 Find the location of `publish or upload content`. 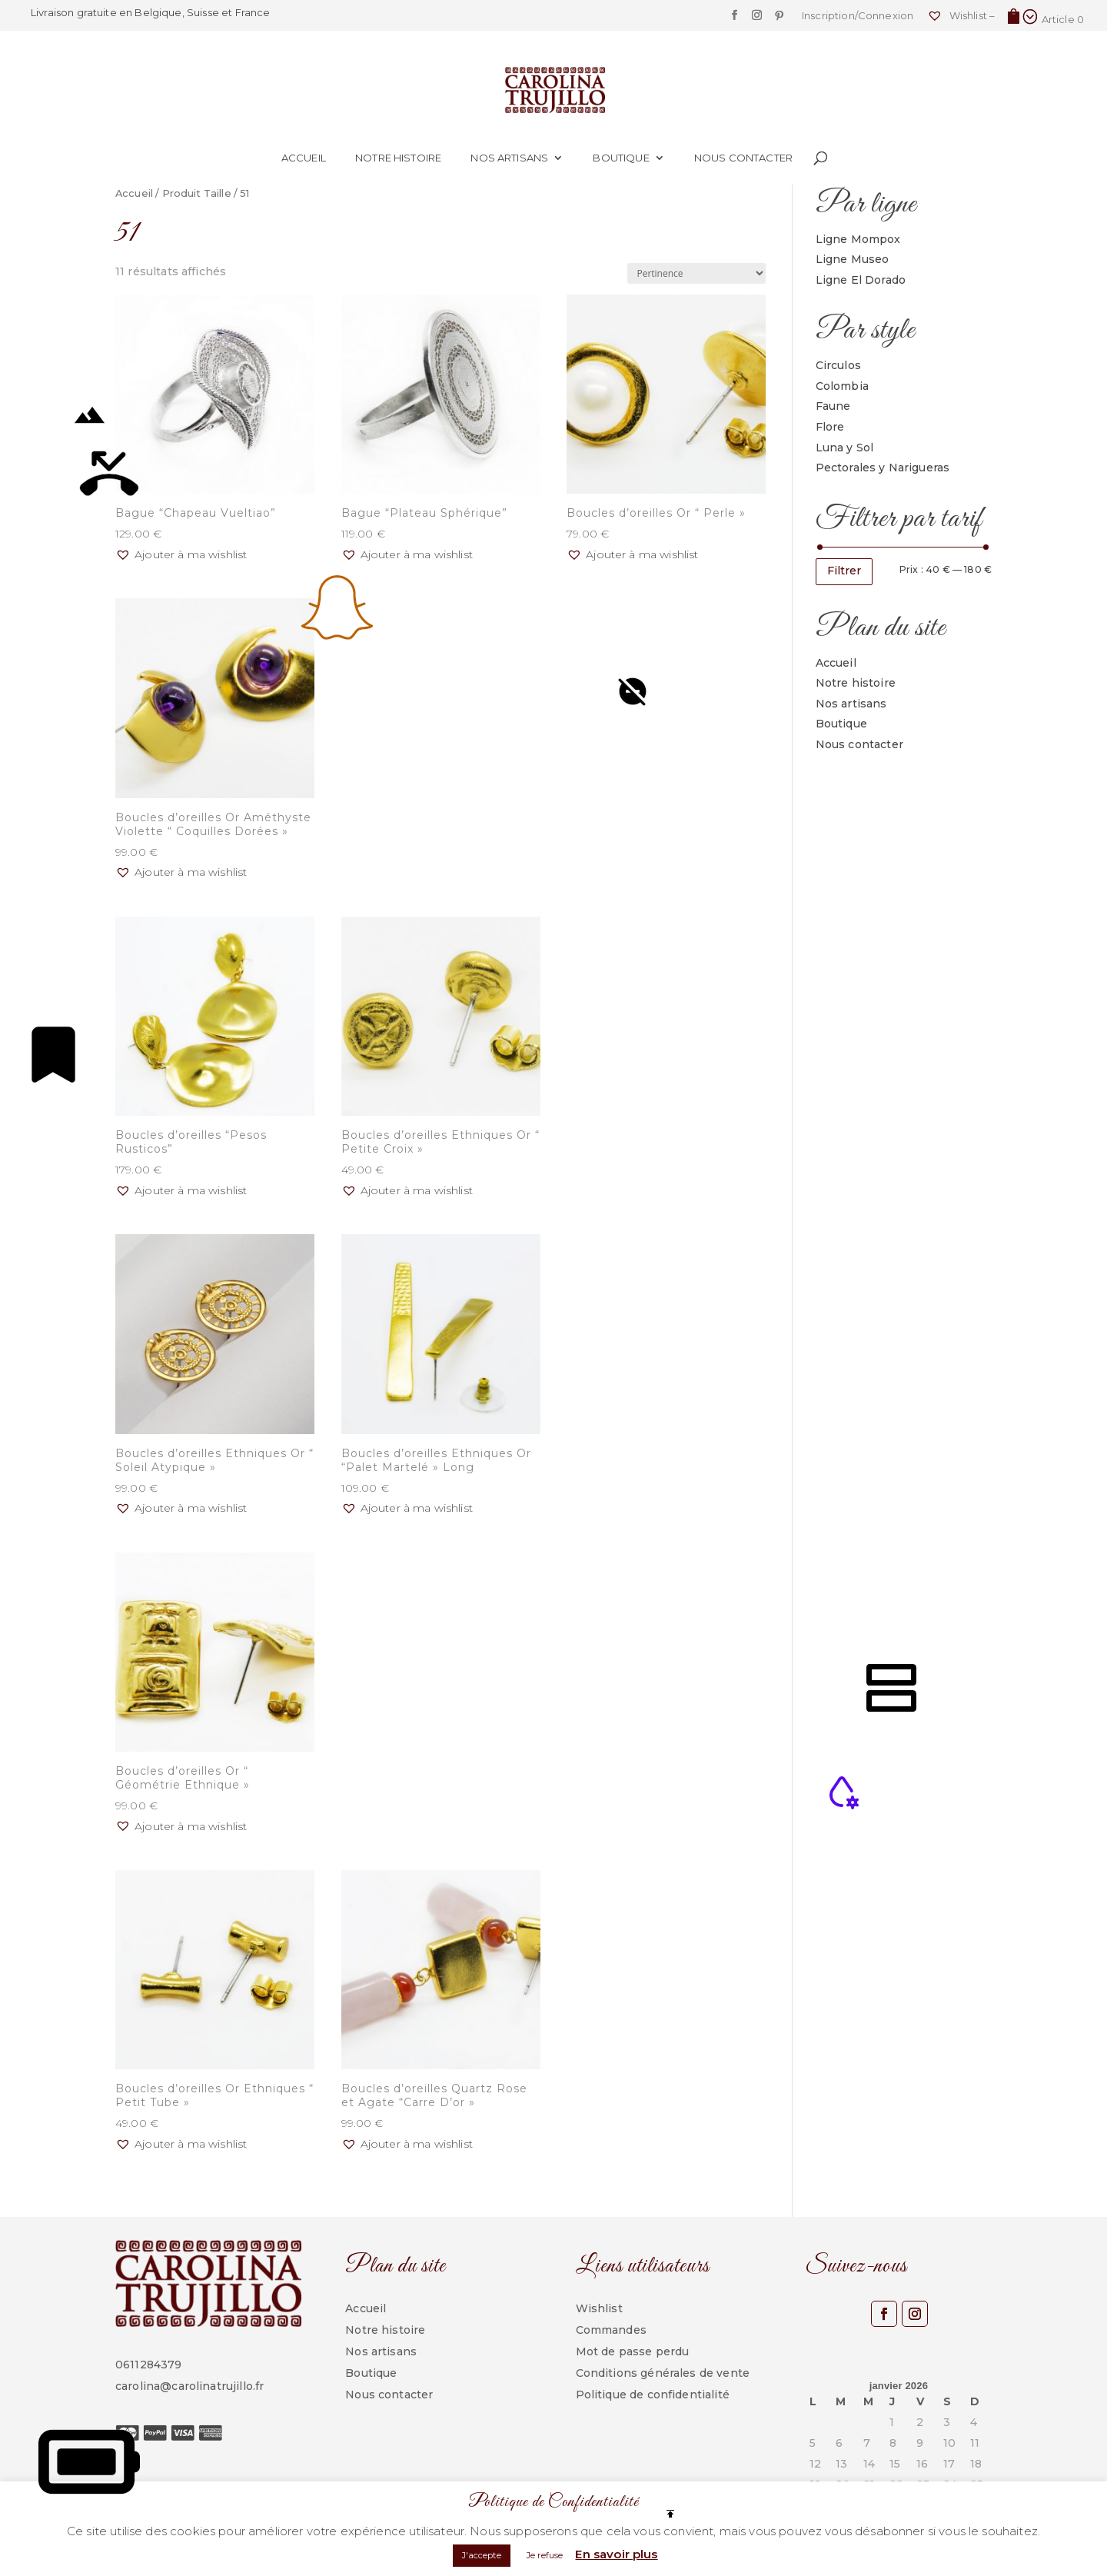

publish or upload content is located at coordinates (670, 2514).